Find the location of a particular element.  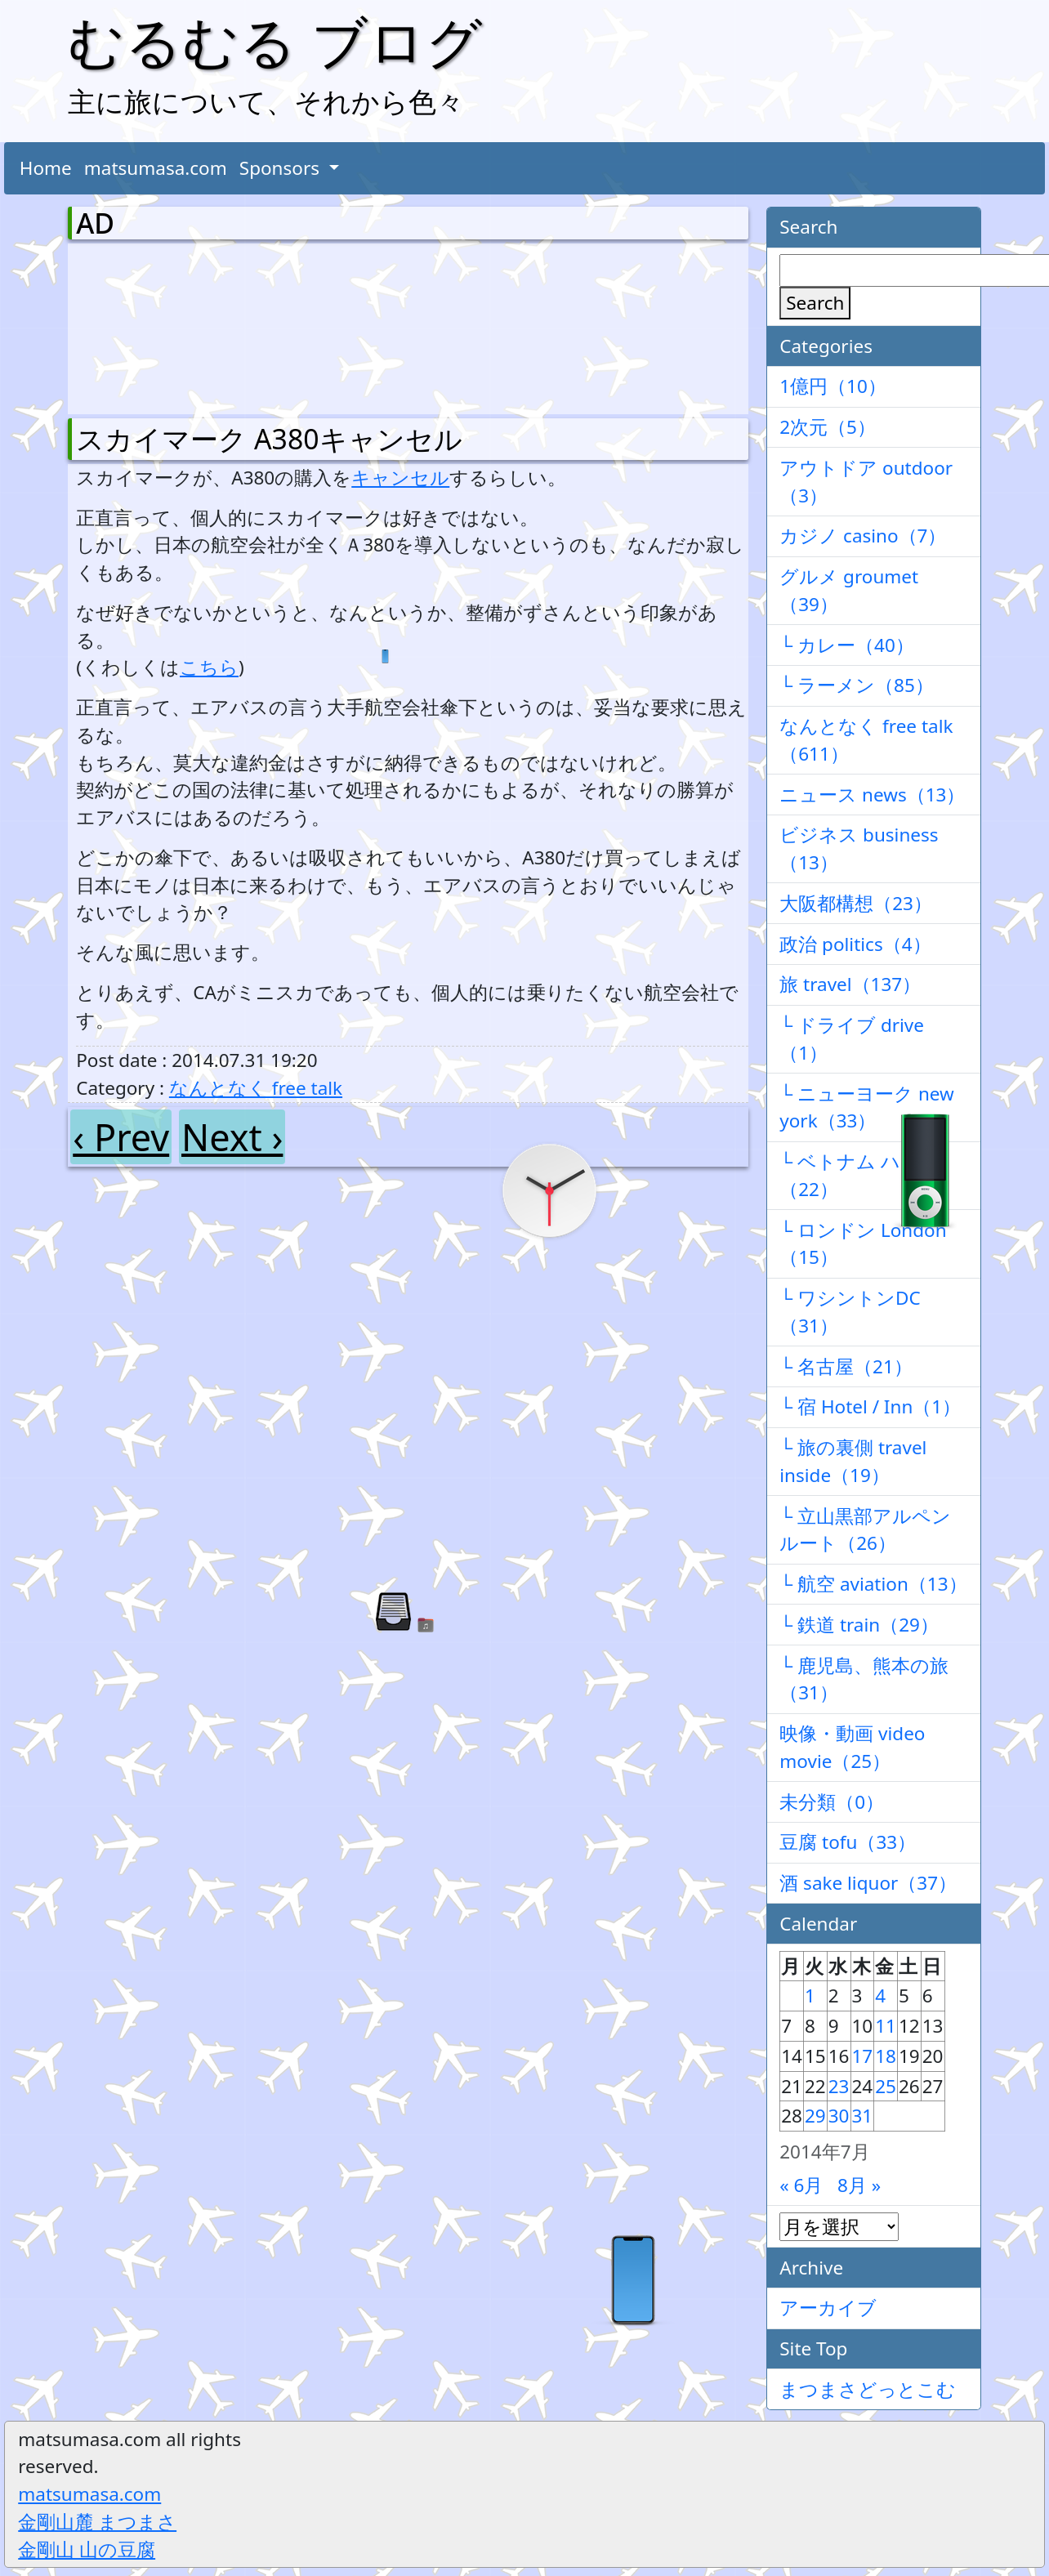

iPhone 15 device icon is located at coordinates (385, 656).